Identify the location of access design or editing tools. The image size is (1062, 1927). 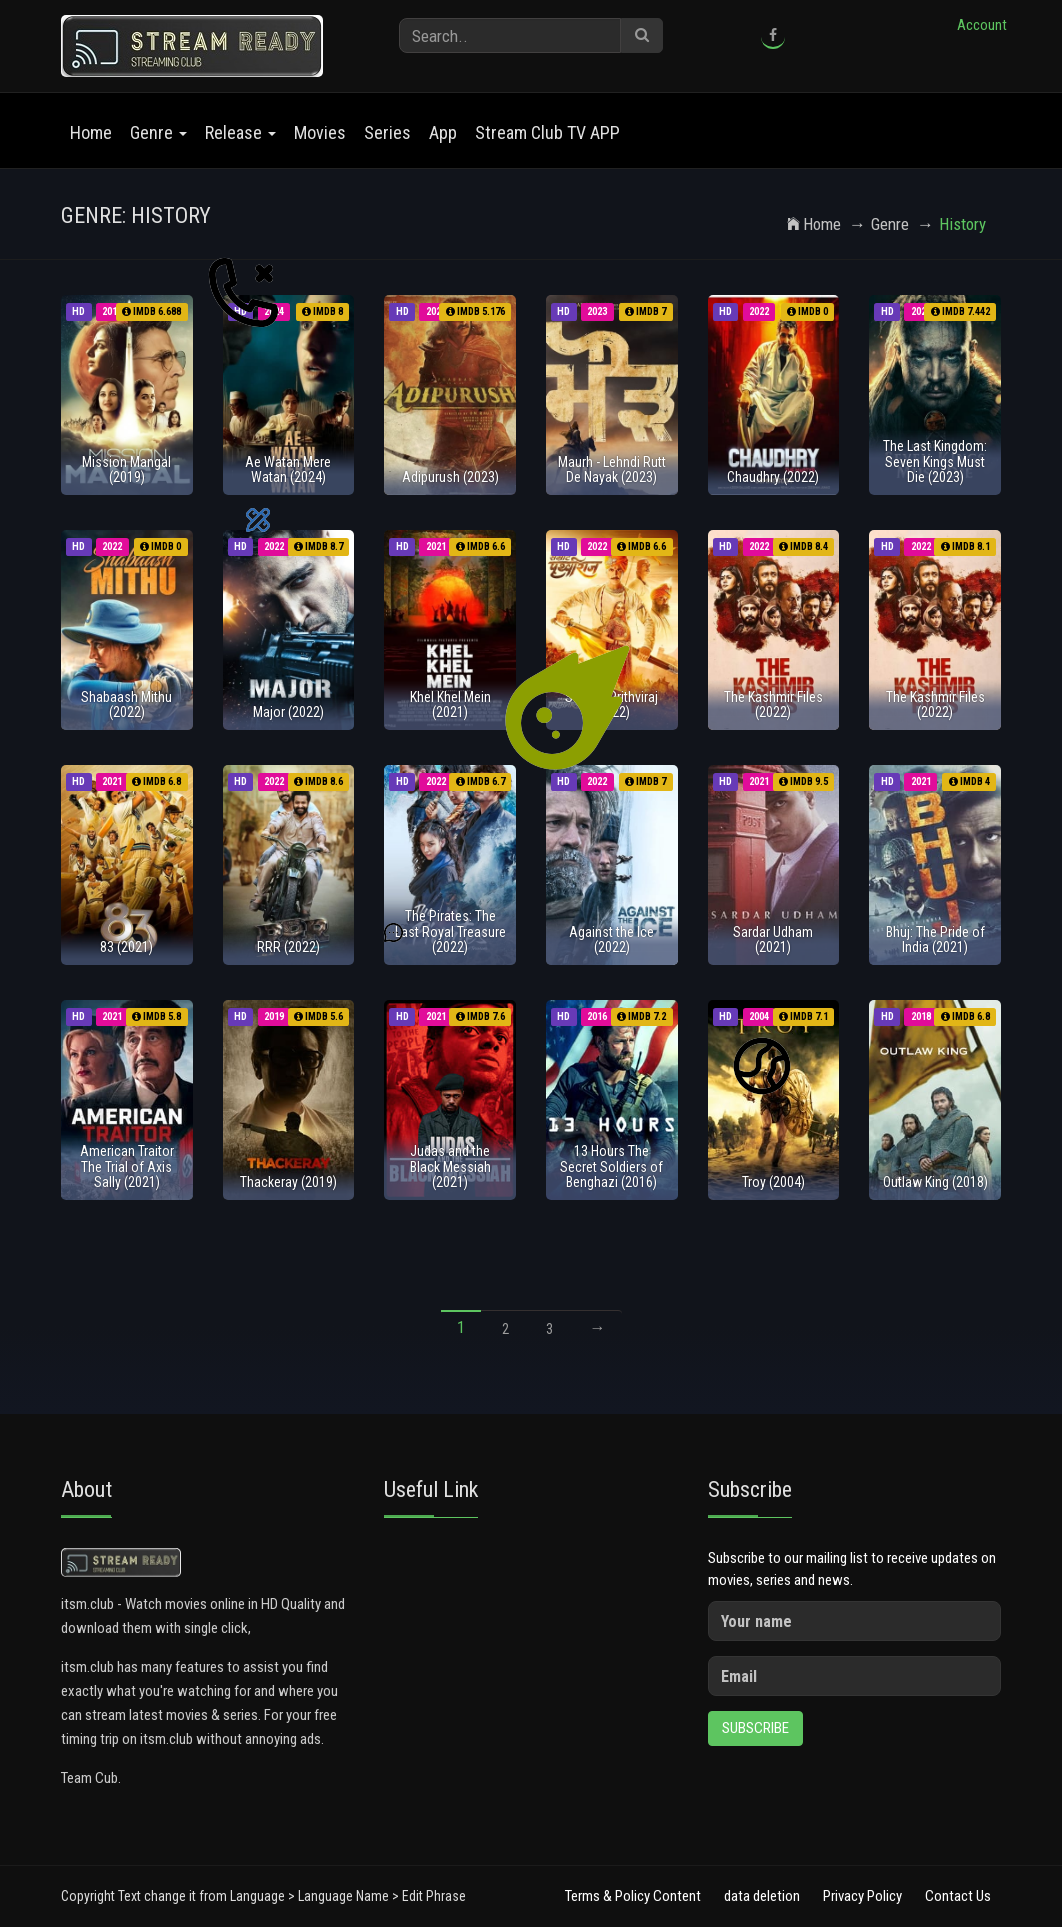
(258, 520).